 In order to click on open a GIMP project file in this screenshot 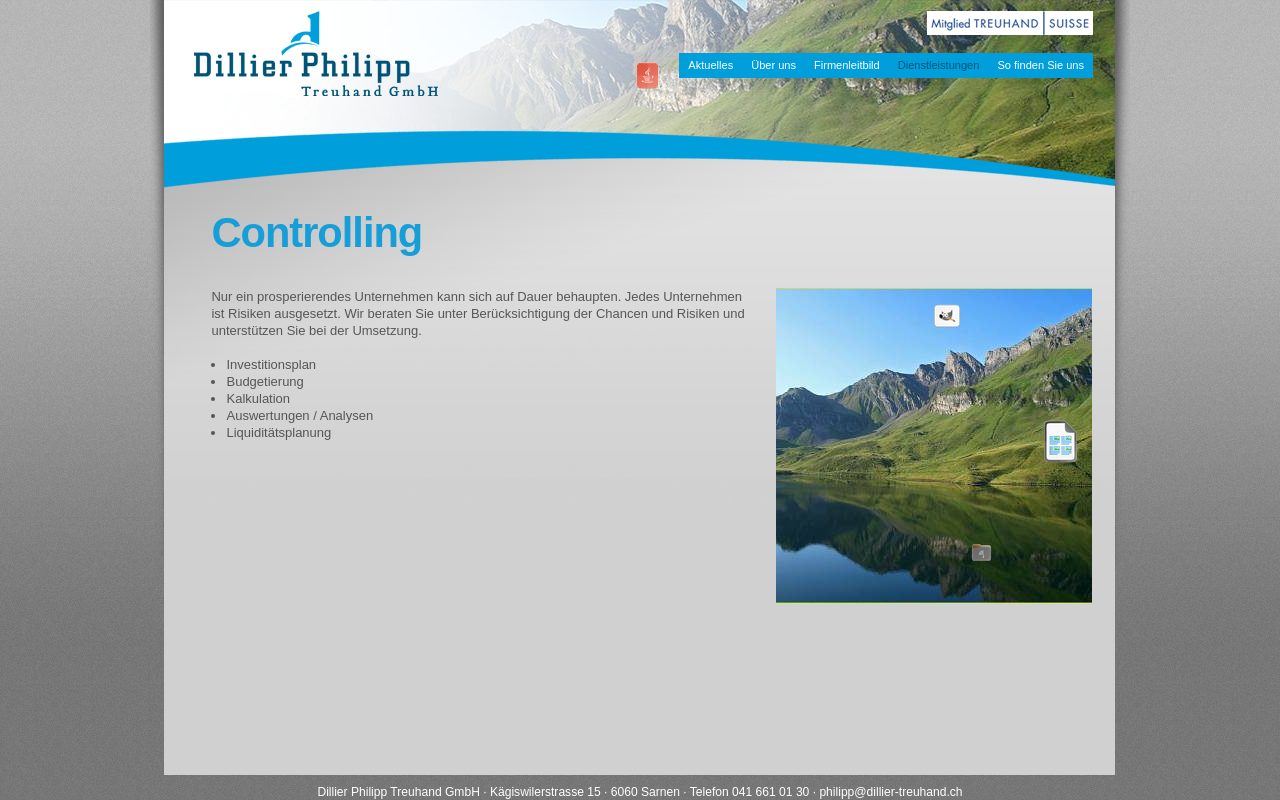, I will do `click(947, 315)`.